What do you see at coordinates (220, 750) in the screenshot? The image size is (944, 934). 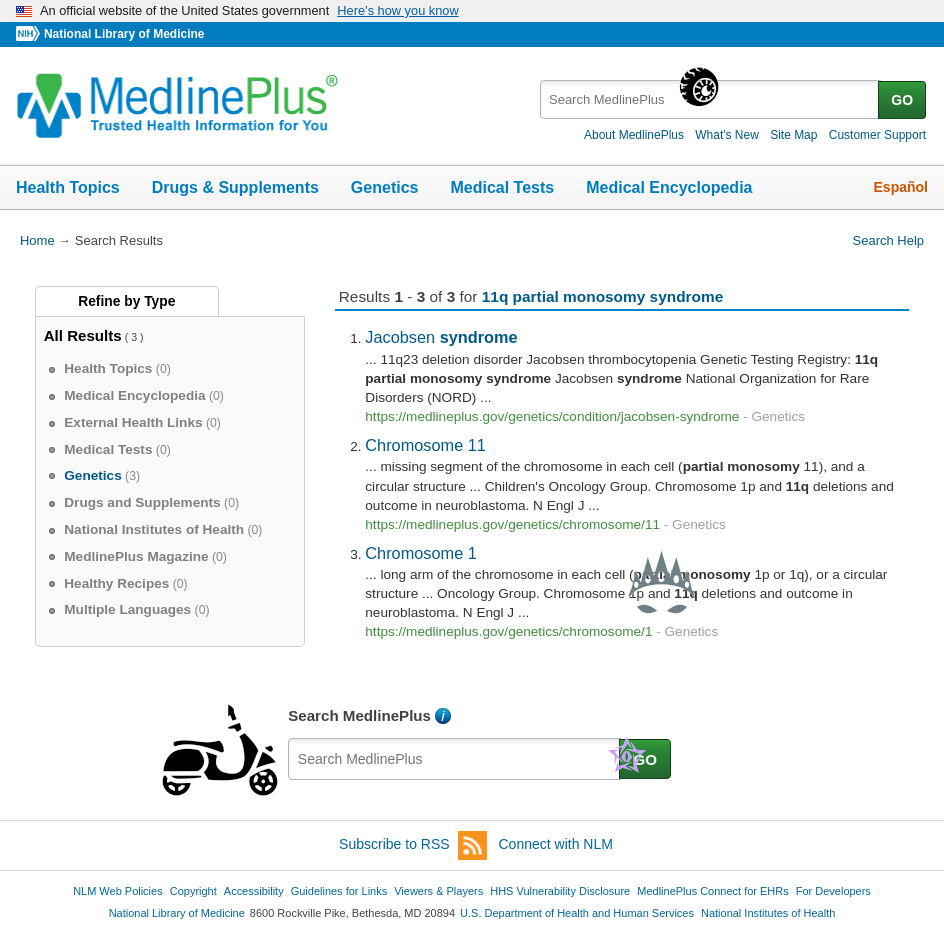 I see `select scooter as transportation mode` at bounding box center [220, 750].